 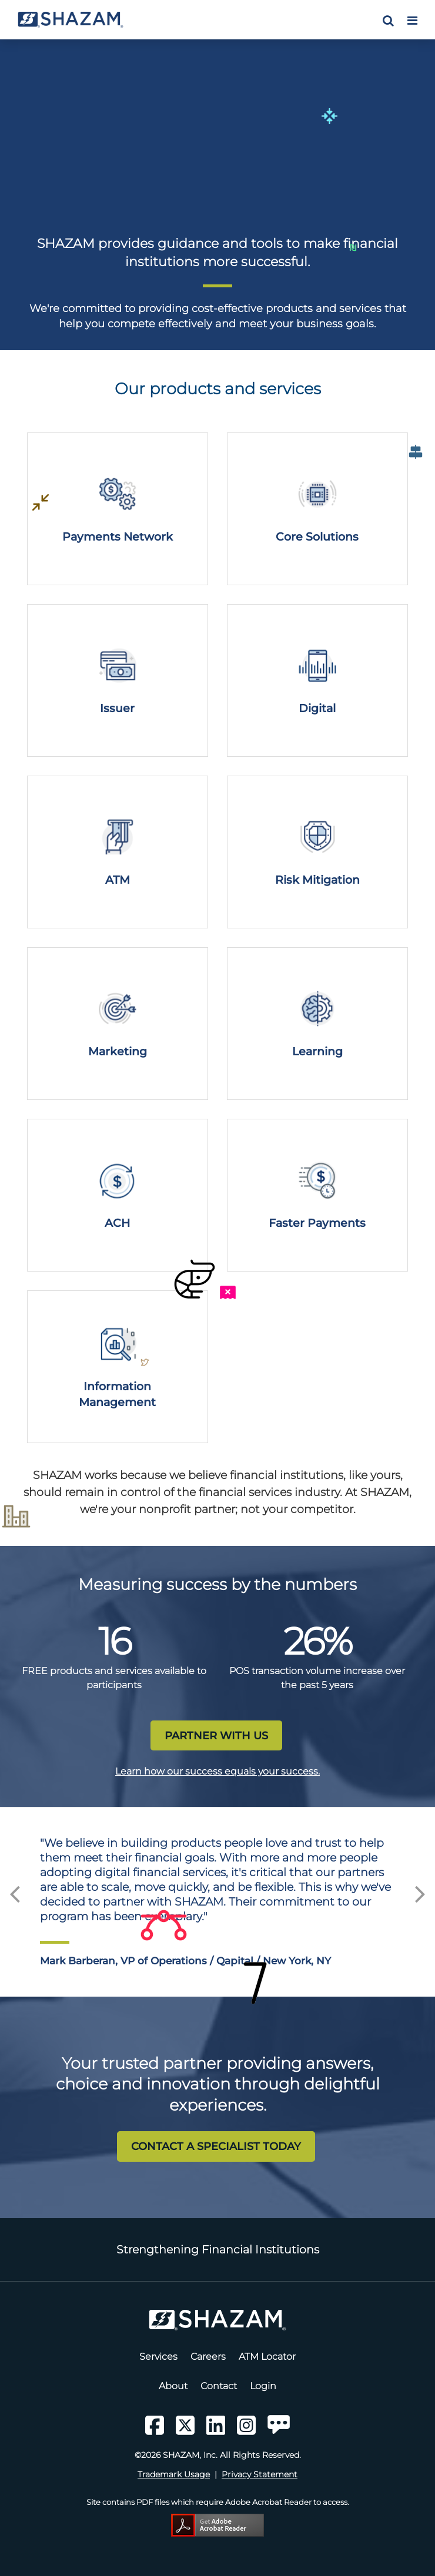 I want to click on indicates seafood or shrimp menu option, so click(x=195, y=1280).